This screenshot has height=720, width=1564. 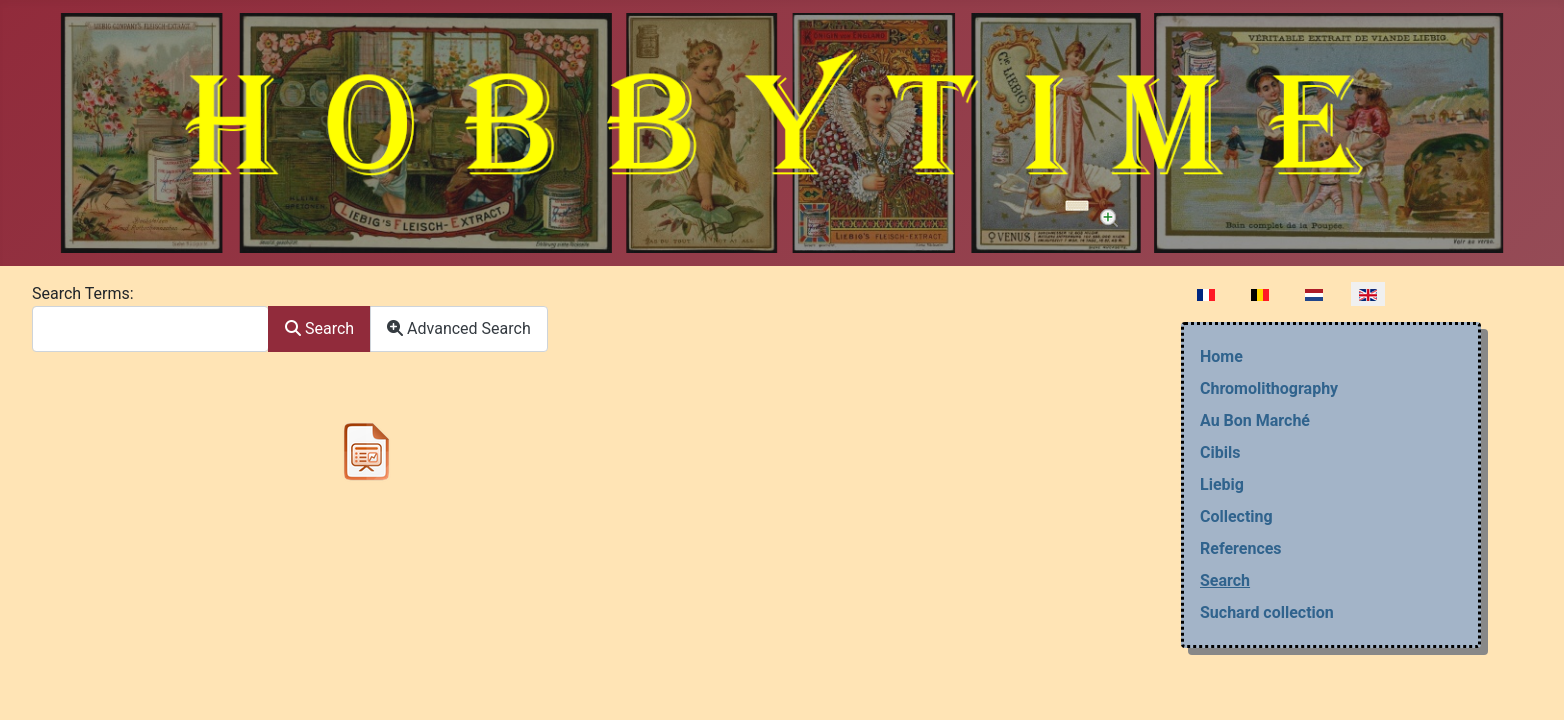 What do you see at coordinates (366, 451) in the screenshot?
I see `libreoffice impress presentation file` at bounding box center [366, 451].